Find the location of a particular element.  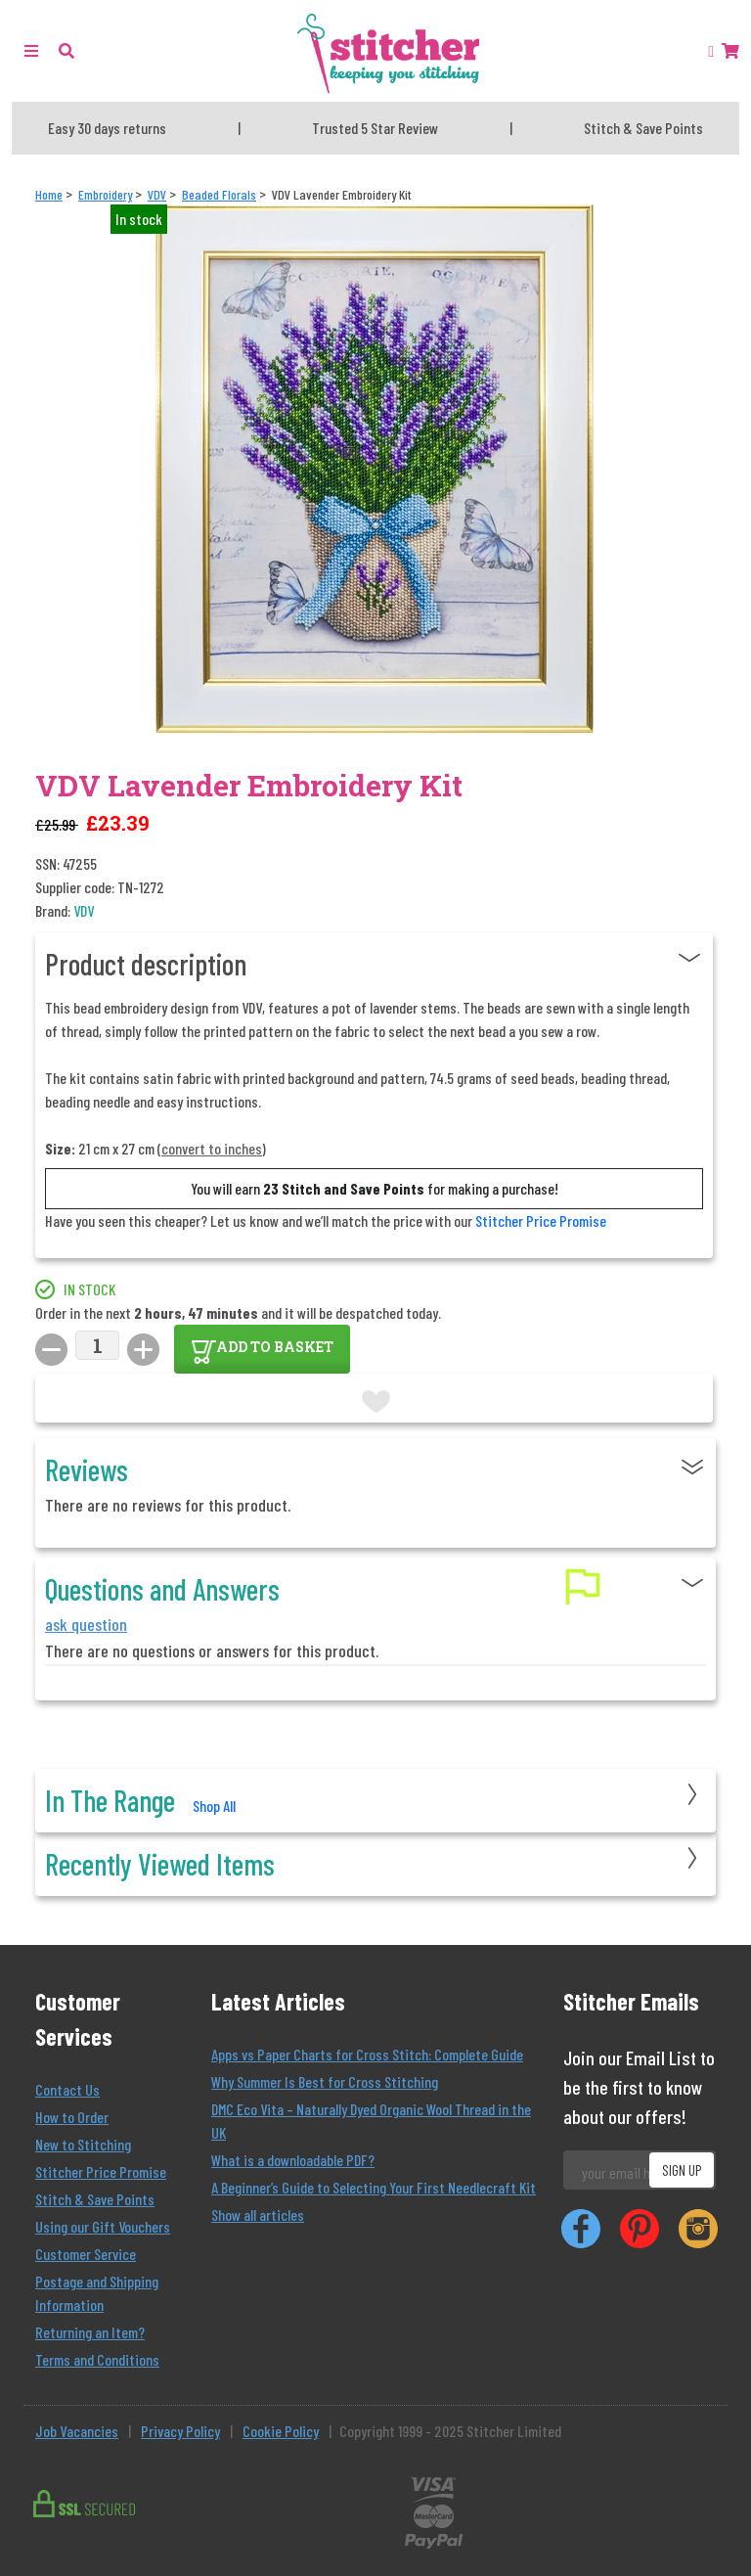

flag an item for review or attention is located at coordinates (583, 1586).